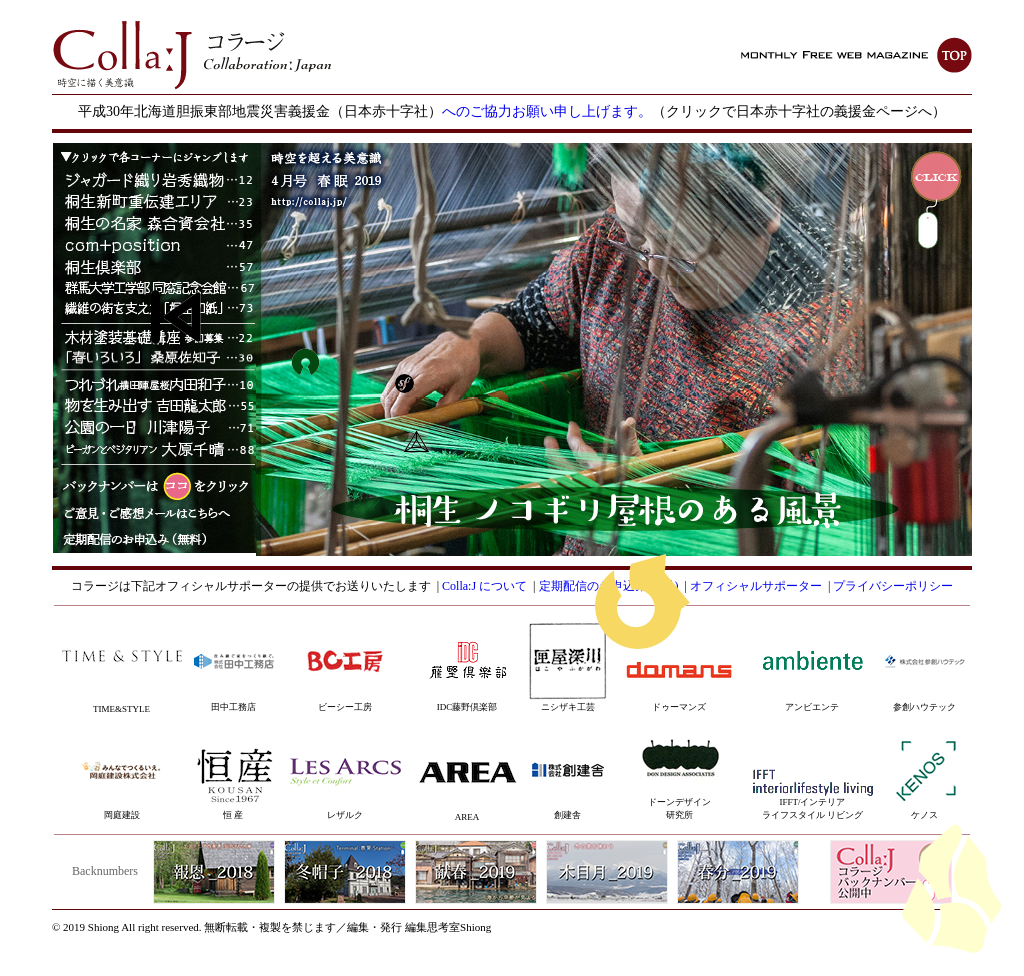 Image resolution: width=1024 pixels, height=976 pixels. Describe the element at coordinates (416, 441) in the screenshot. I see `basic attention token (BAT) cryptocurrency logo` at that location.